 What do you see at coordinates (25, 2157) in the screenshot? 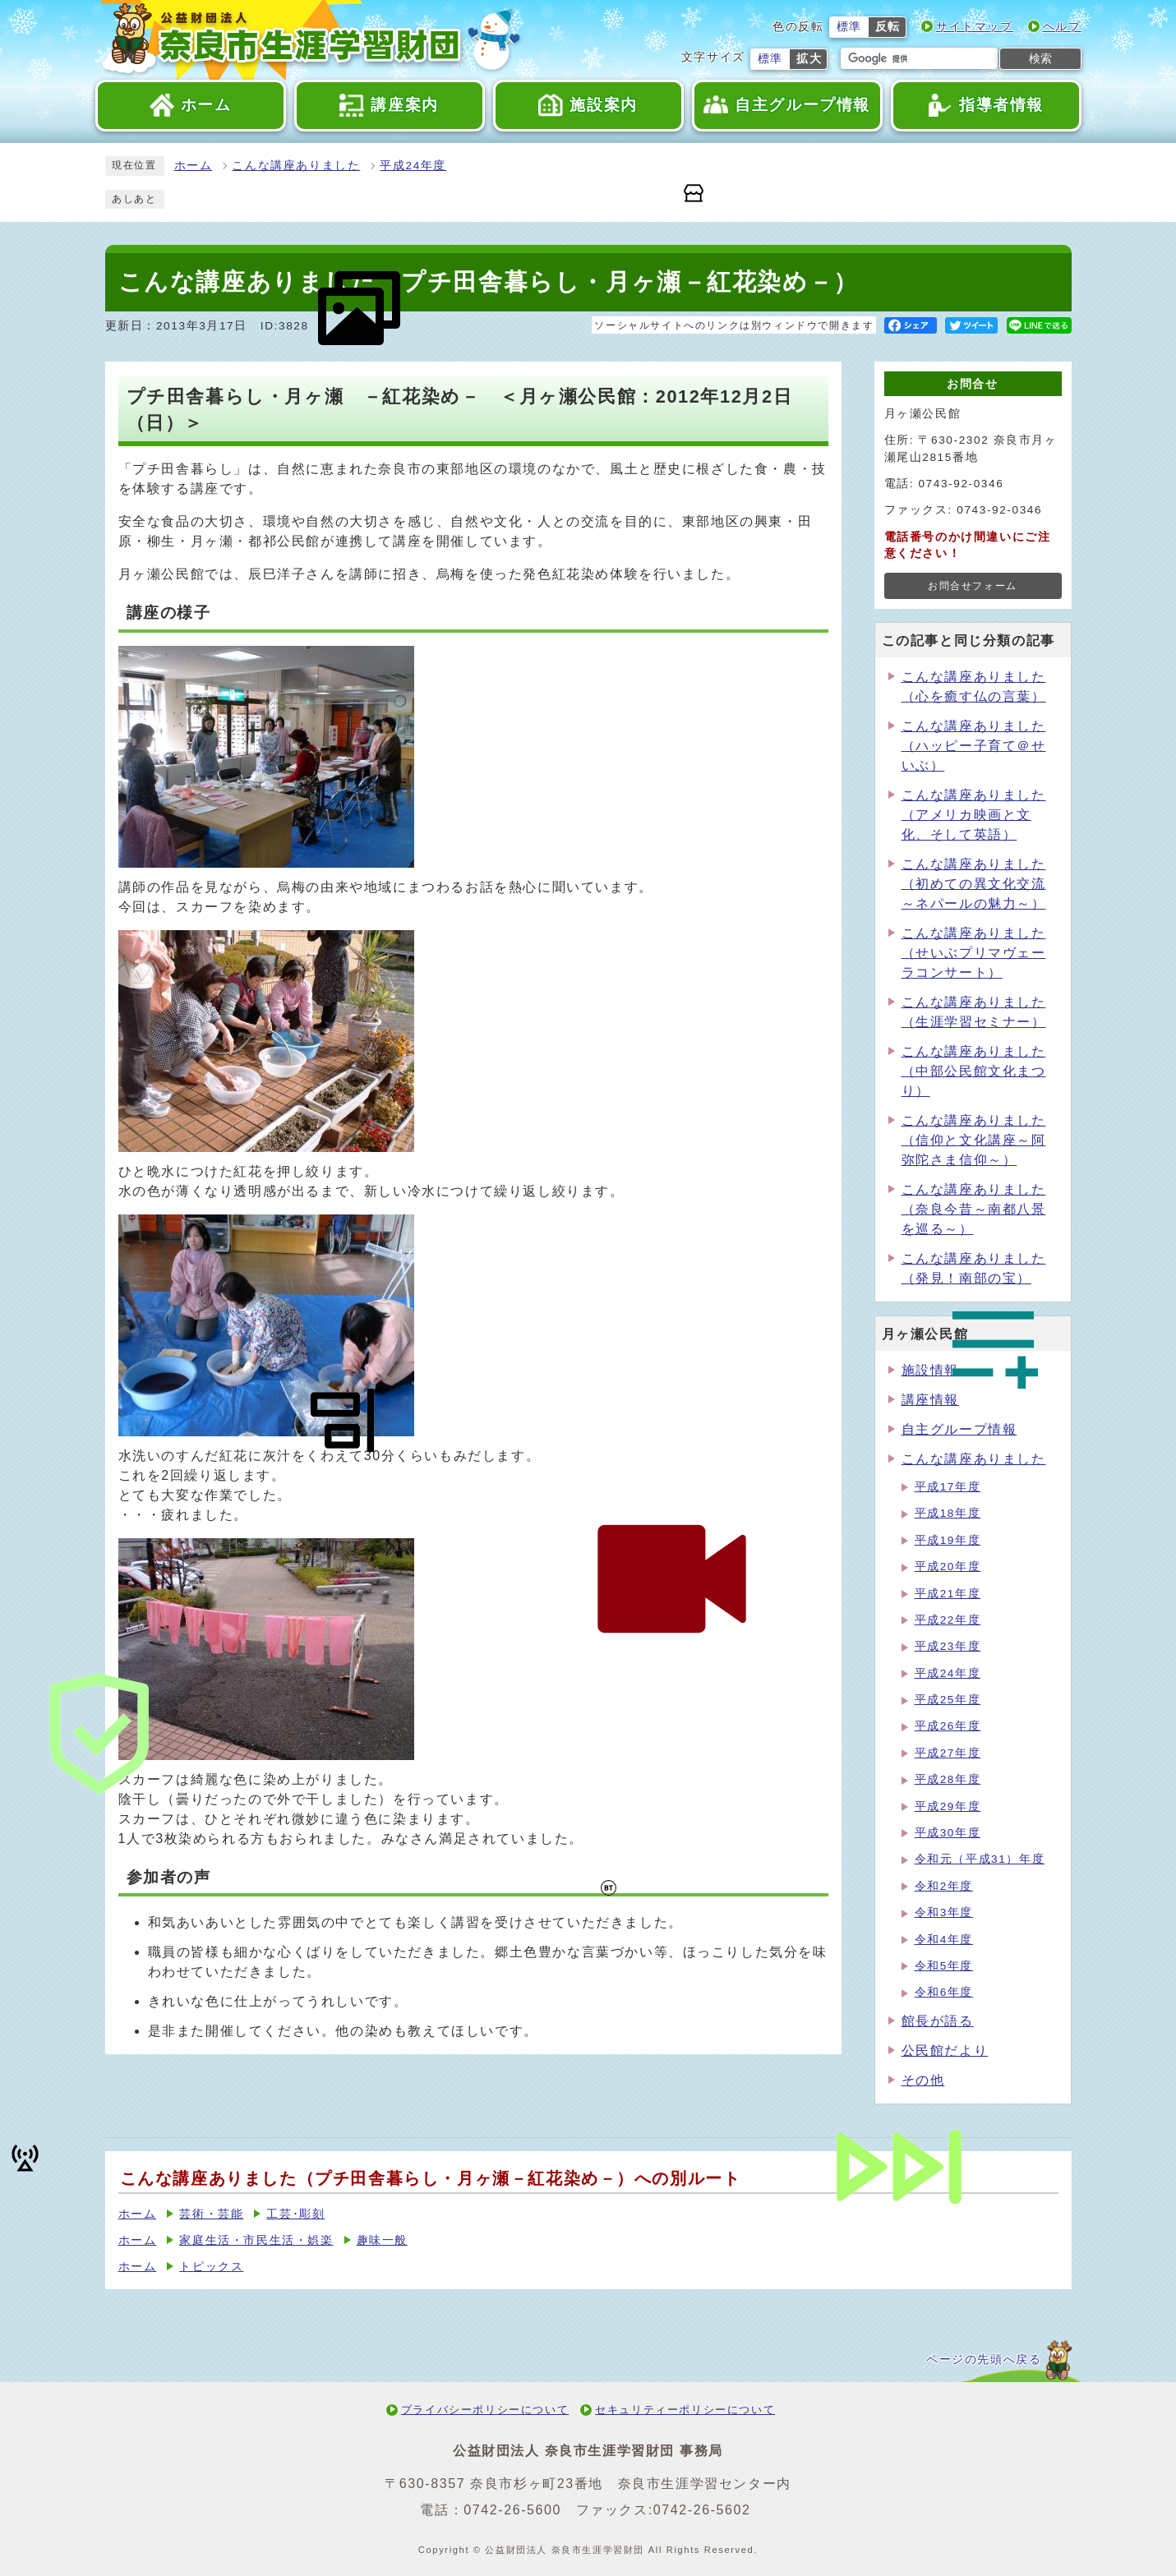
I see `access wireless network or base station settings` at bounding box center [25, 2157].